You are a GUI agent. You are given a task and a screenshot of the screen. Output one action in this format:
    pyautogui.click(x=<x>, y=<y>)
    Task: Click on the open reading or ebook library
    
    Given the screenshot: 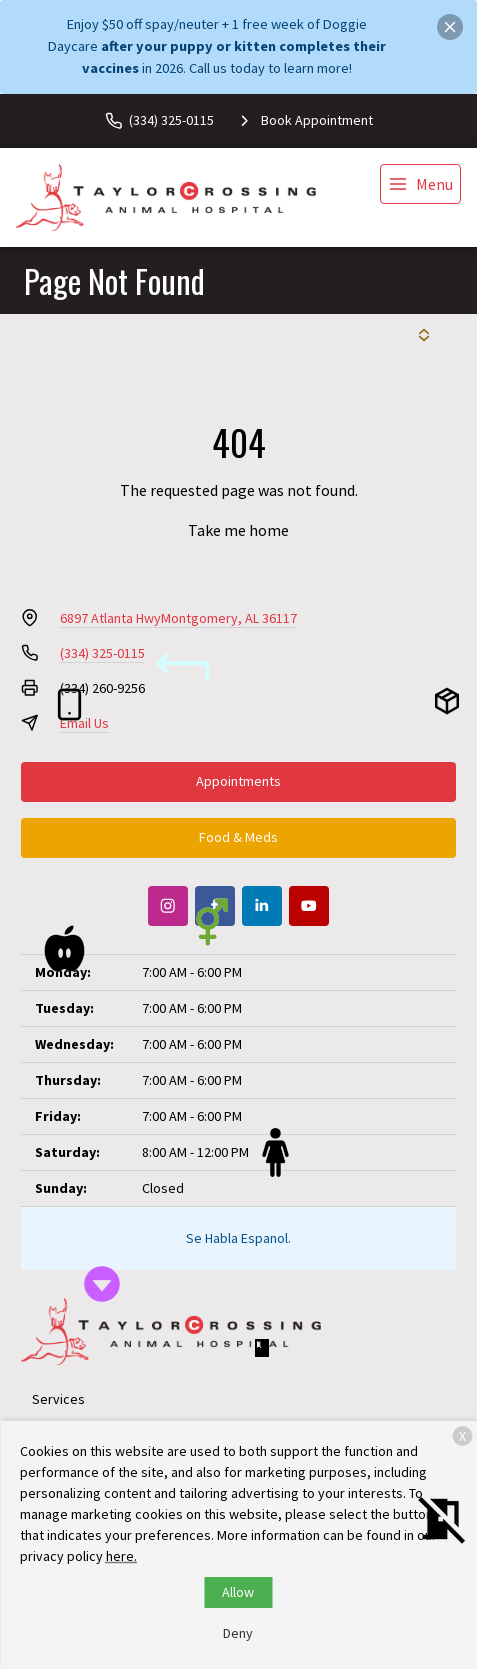 What is the action you would take?
    pyautogui.click(x=262, y=1348)
    